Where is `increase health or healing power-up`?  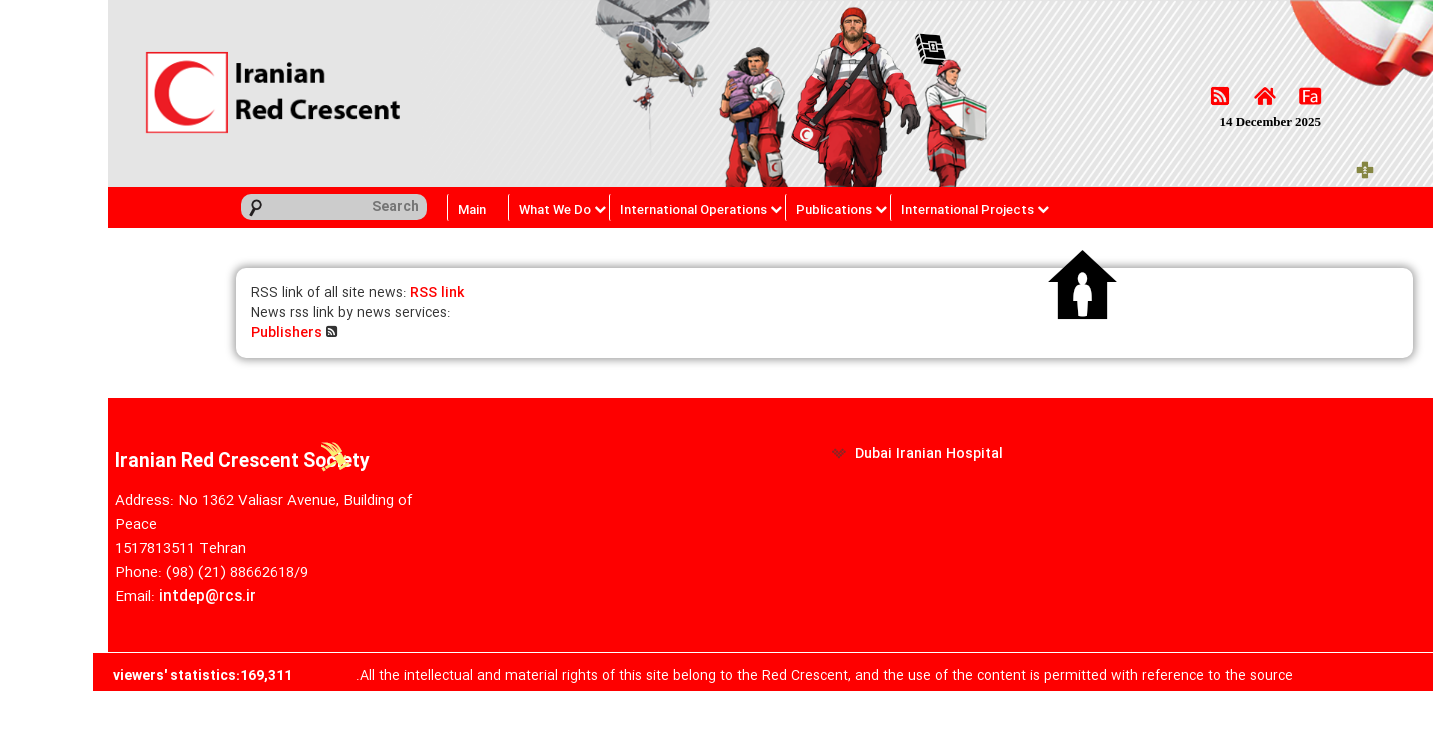 increase health or healing power-up is located at coordinates (1365, 170).